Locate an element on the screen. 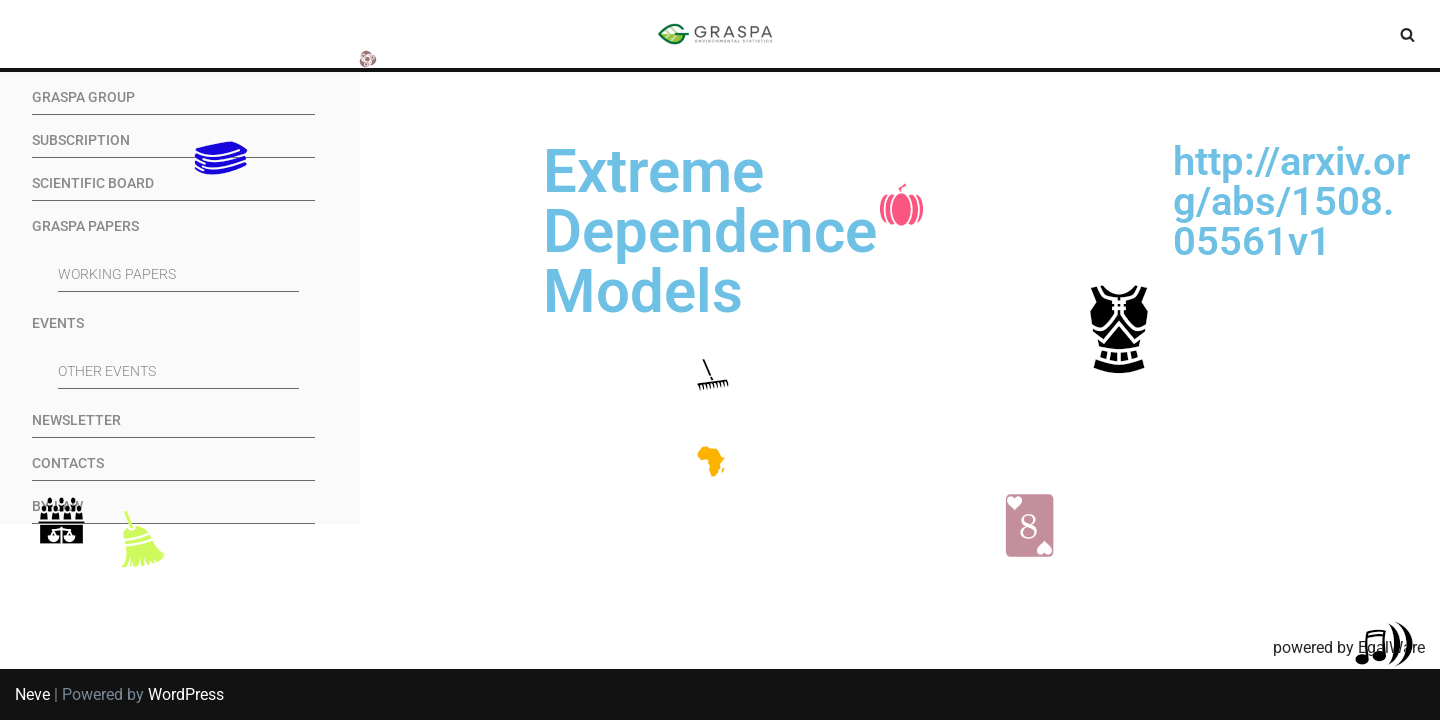 This screenshot has width=1440, height=720. represents balance or harmony in gameplay is located at coordinates (368, 59).